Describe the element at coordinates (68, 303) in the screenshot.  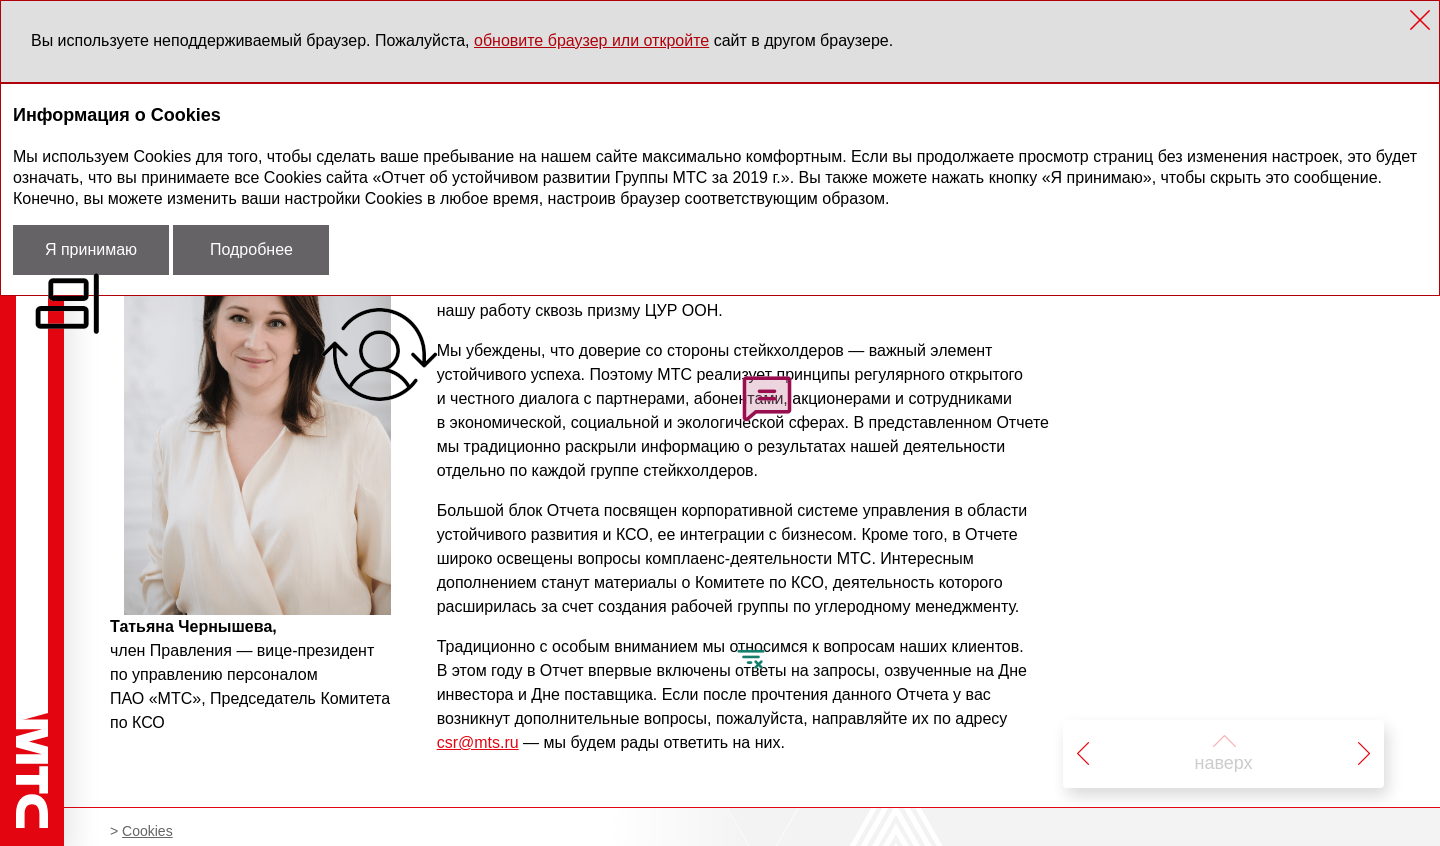
I see `align text or content to the right` at that location.